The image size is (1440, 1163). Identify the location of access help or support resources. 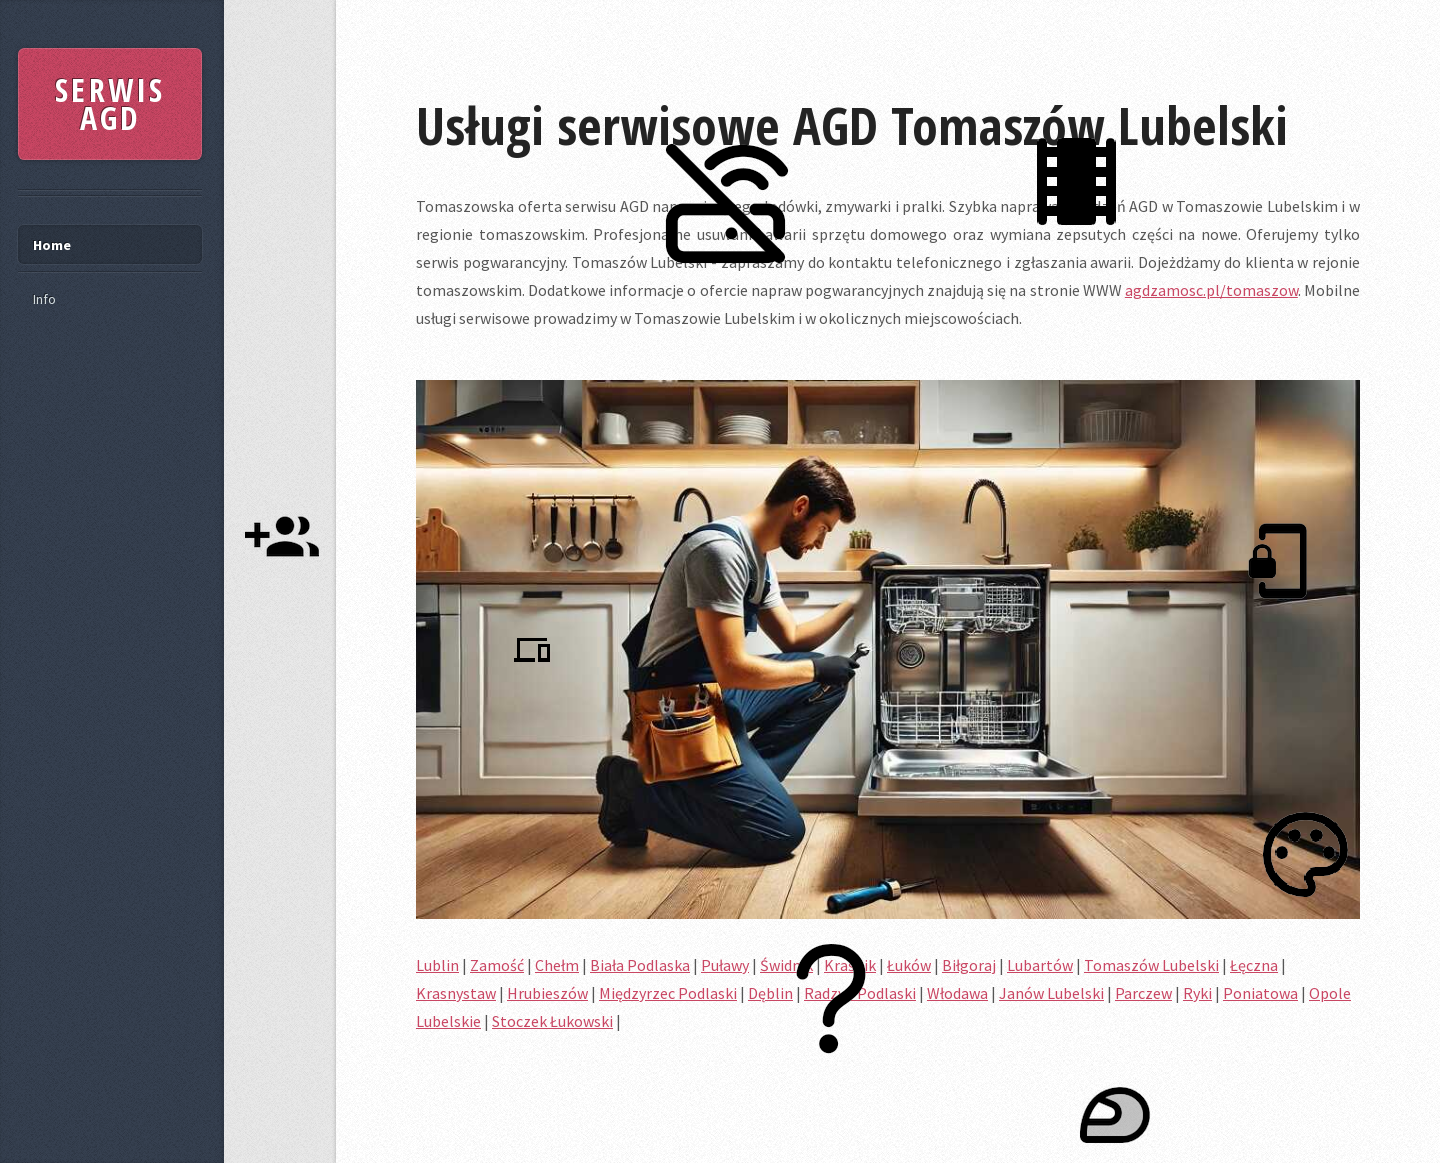
(831, 1001).